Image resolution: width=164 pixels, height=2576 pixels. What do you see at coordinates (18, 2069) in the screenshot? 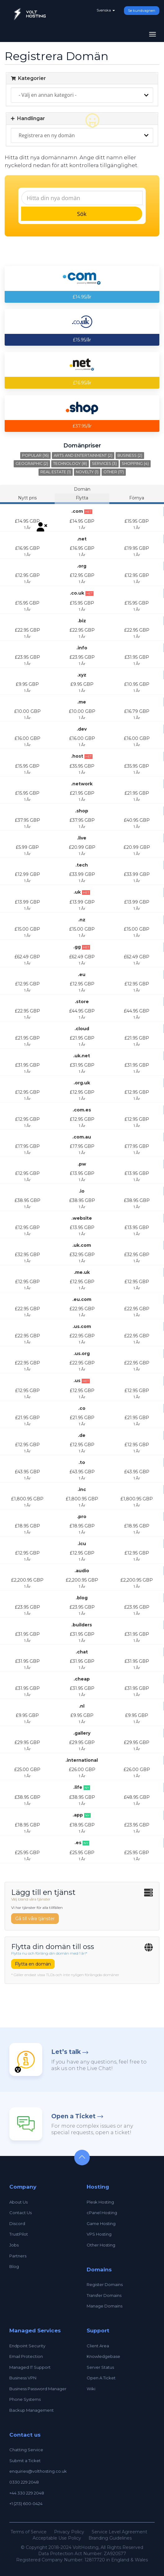
I see `indicates a confused or overwhelmed state` at bounding box center [18, 2069].